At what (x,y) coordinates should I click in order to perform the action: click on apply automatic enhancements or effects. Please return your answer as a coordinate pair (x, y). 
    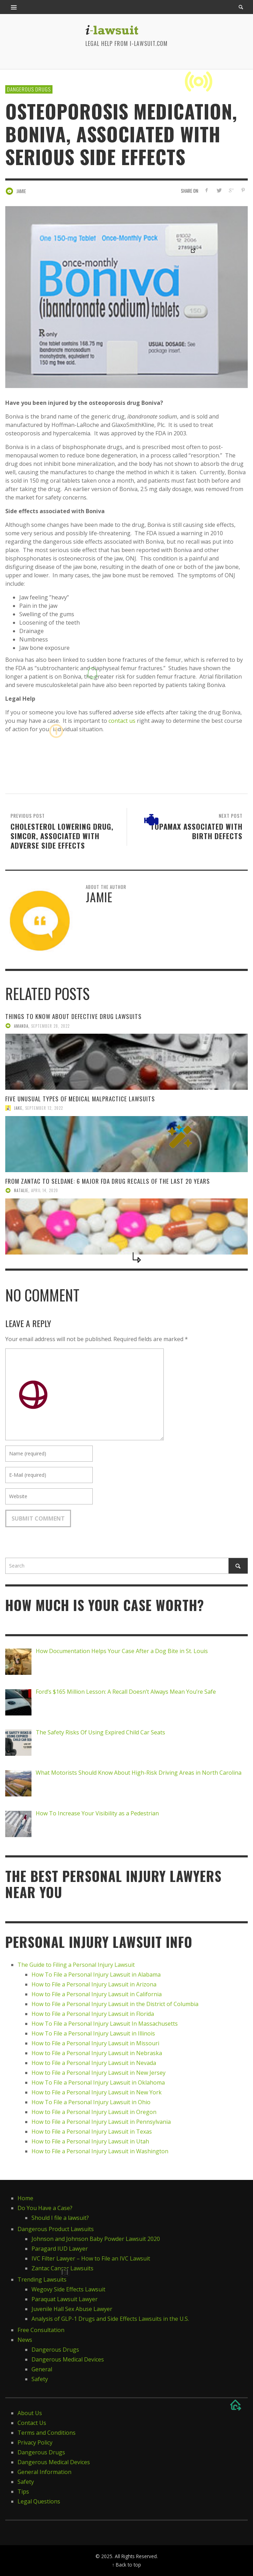
    Looking at the image, I should click on (180, 1137).